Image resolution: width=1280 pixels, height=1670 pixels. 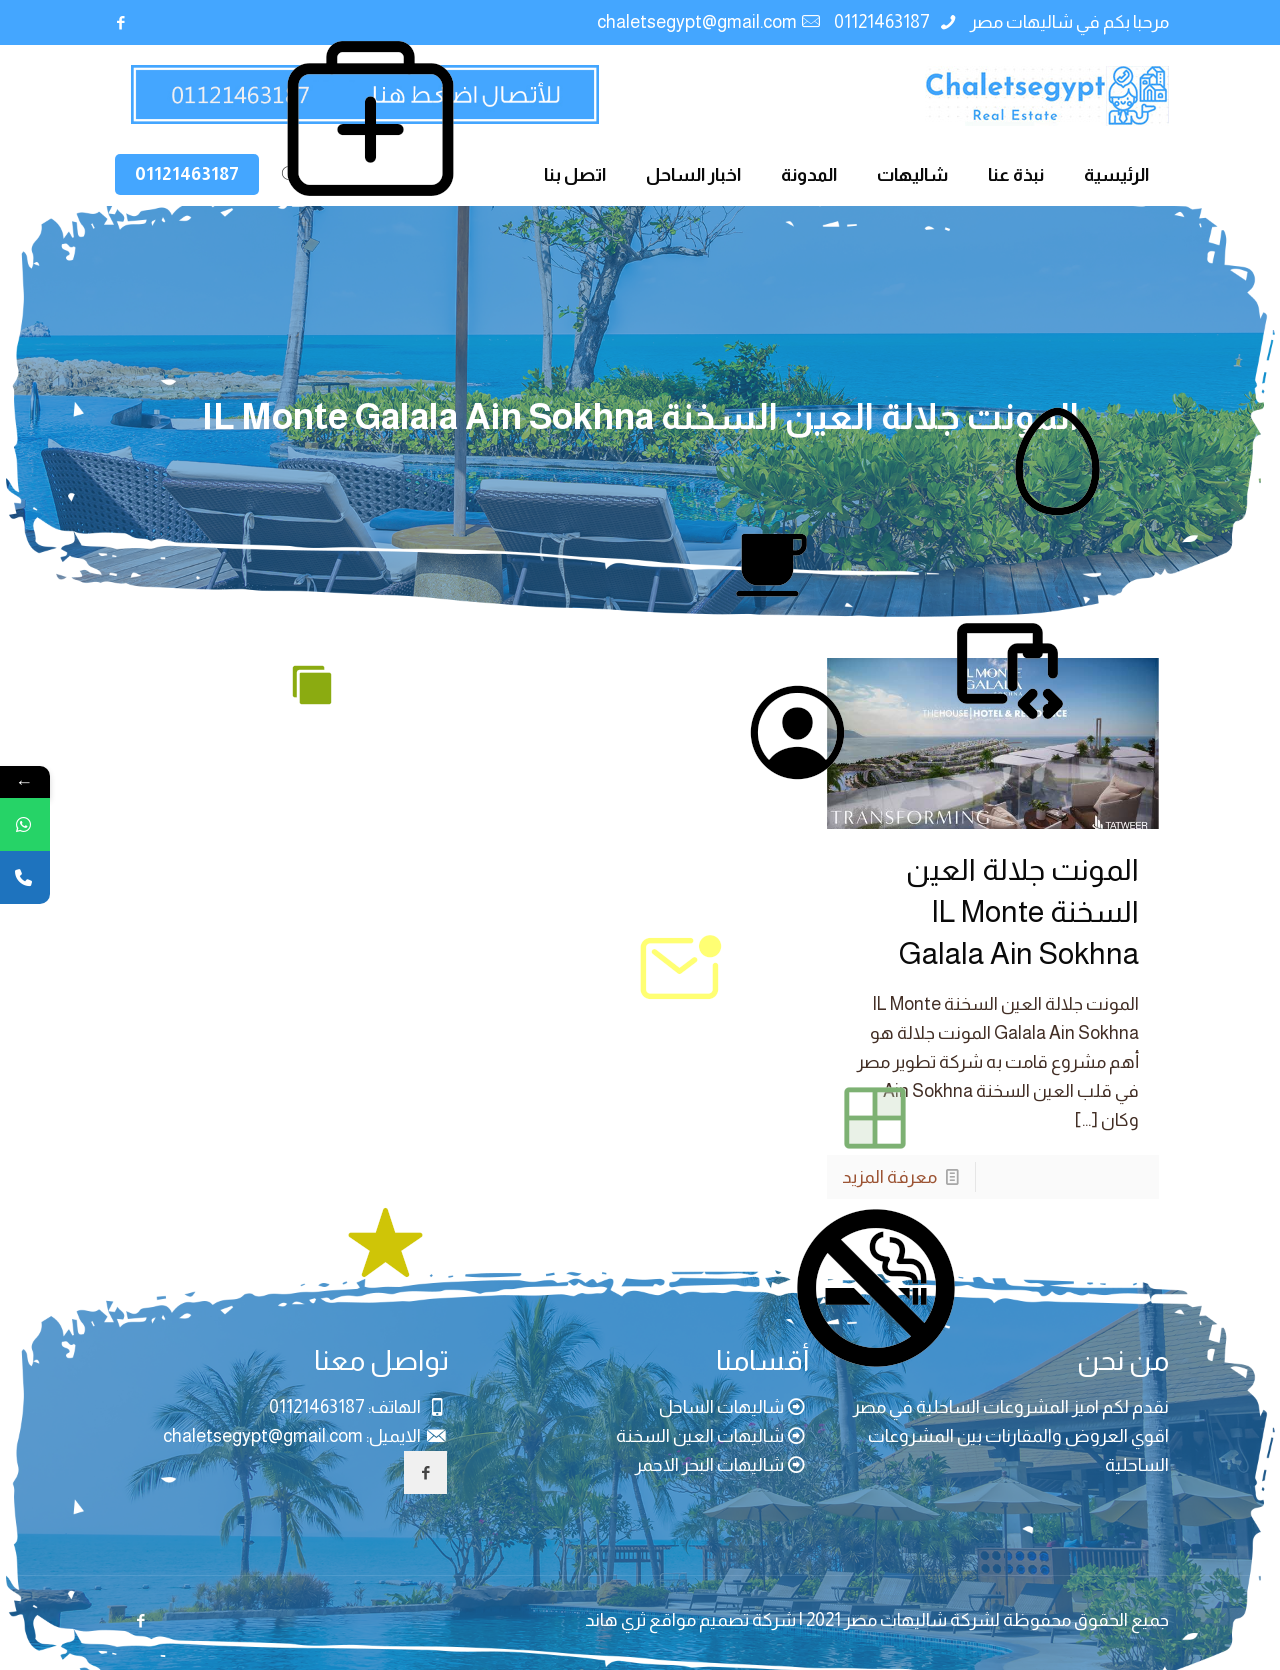 I want to click on access health or medical features, so click(x=370, y=118).